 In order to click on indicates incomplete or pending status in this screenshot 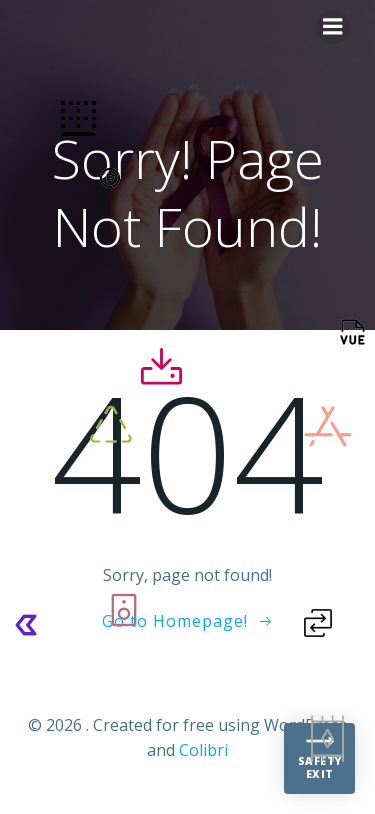, I will do `click(111, 425)`.